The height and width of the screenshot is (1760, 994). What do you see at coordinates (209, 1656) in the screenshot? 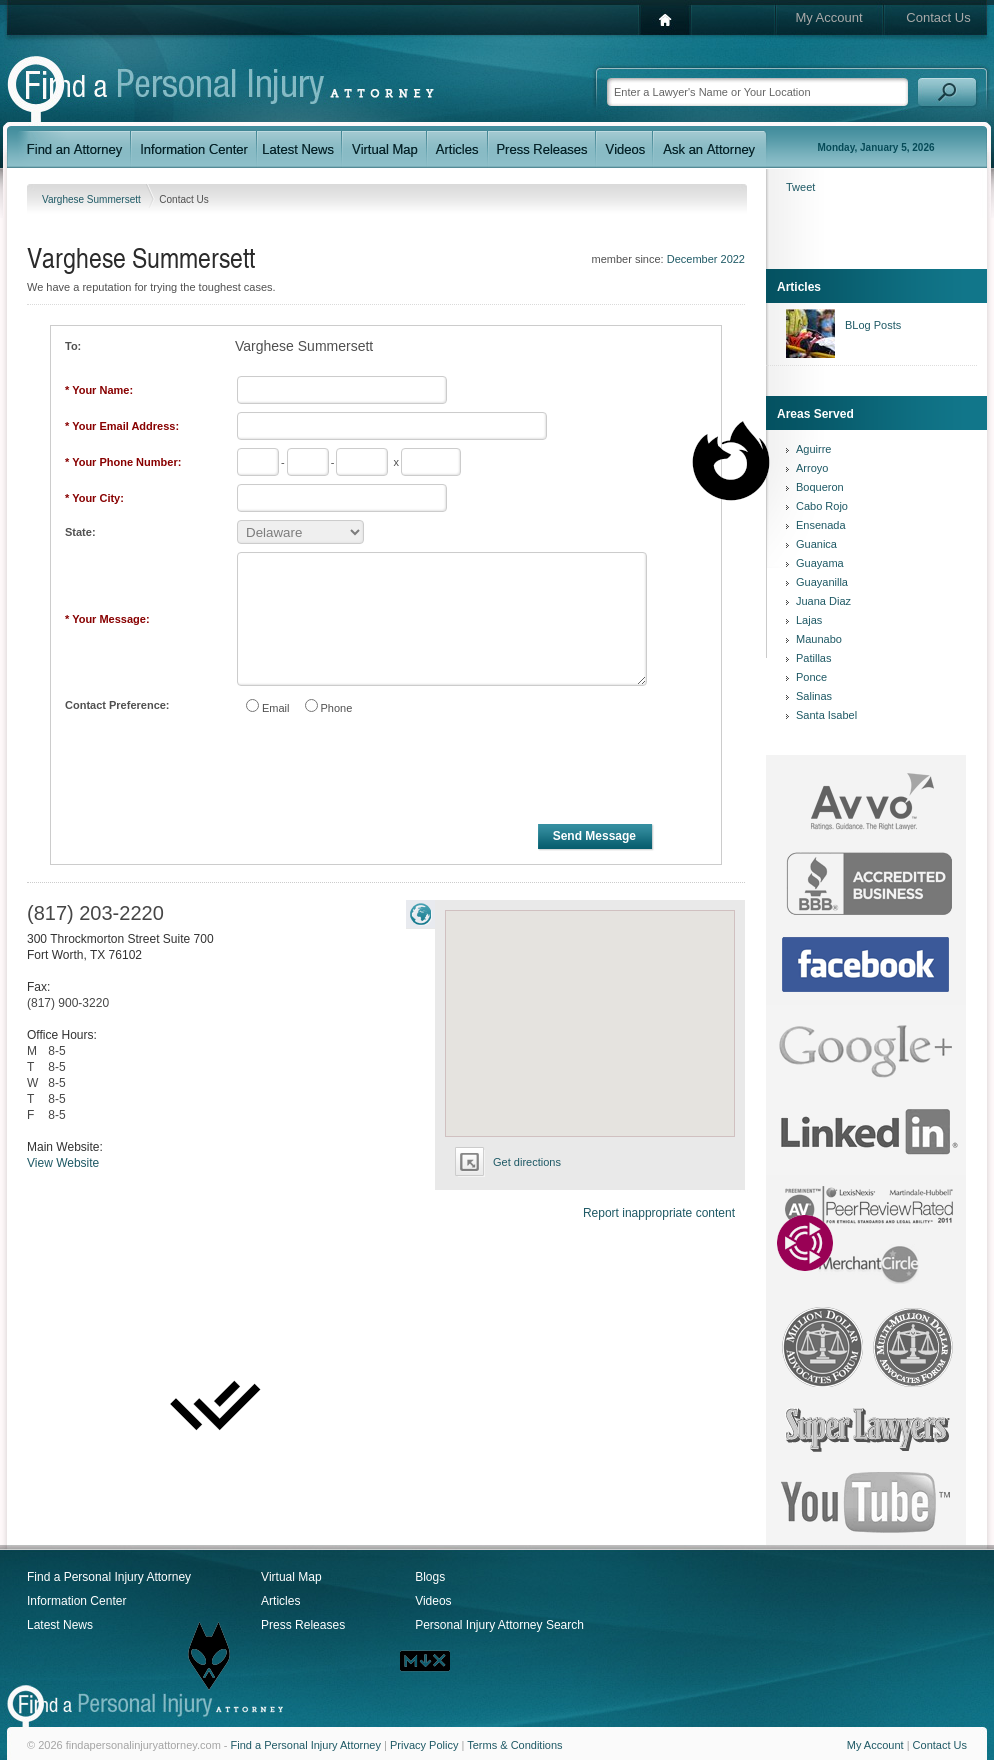
I see `open foobar2000 audio player` at bounding box center [209, 1656].